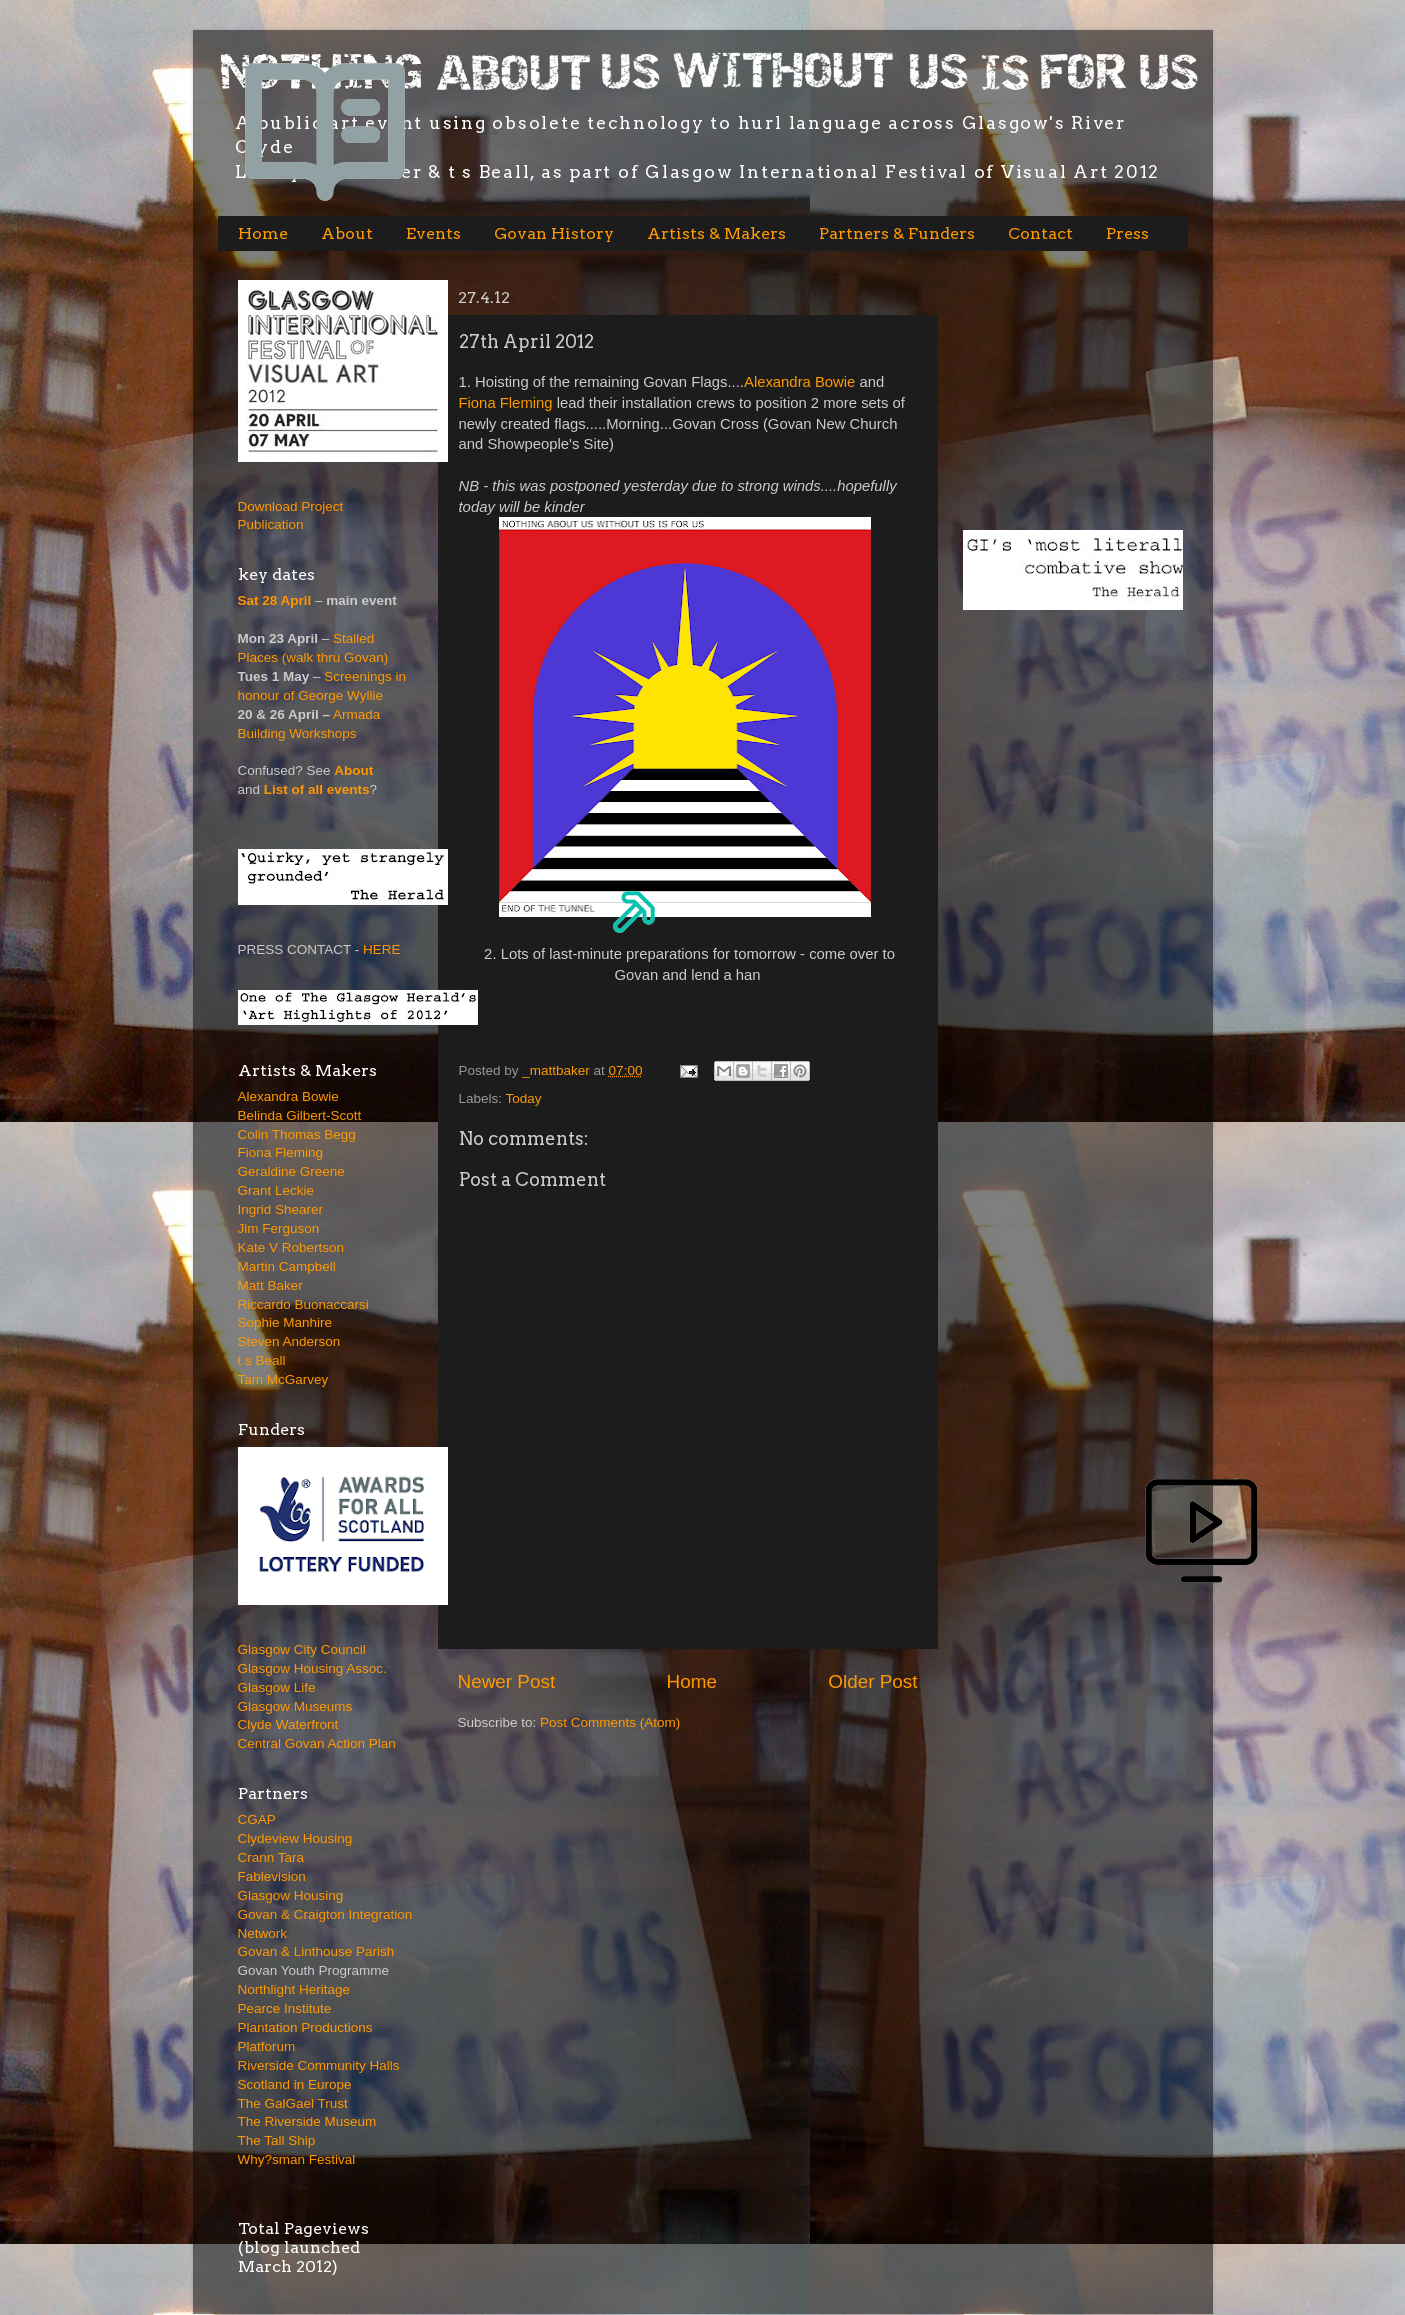 The height and width of the screenshot is (2315, 1405). Describe the element at coordinates (1201, 1526) in the screenshot. I see `play video on desktop display` at that location.